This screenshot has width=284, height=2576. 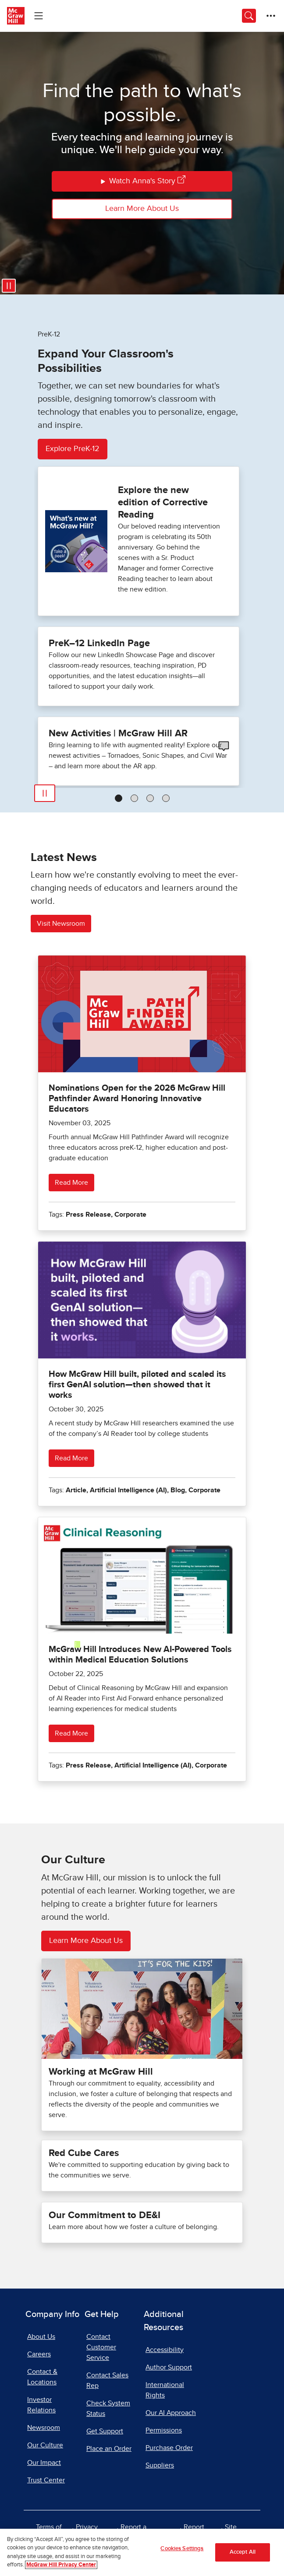 What do you see at coordinates (77, 1644) in the screenshot?
I see `view or edit screenplay documents` at bounding box center [77, 1644].